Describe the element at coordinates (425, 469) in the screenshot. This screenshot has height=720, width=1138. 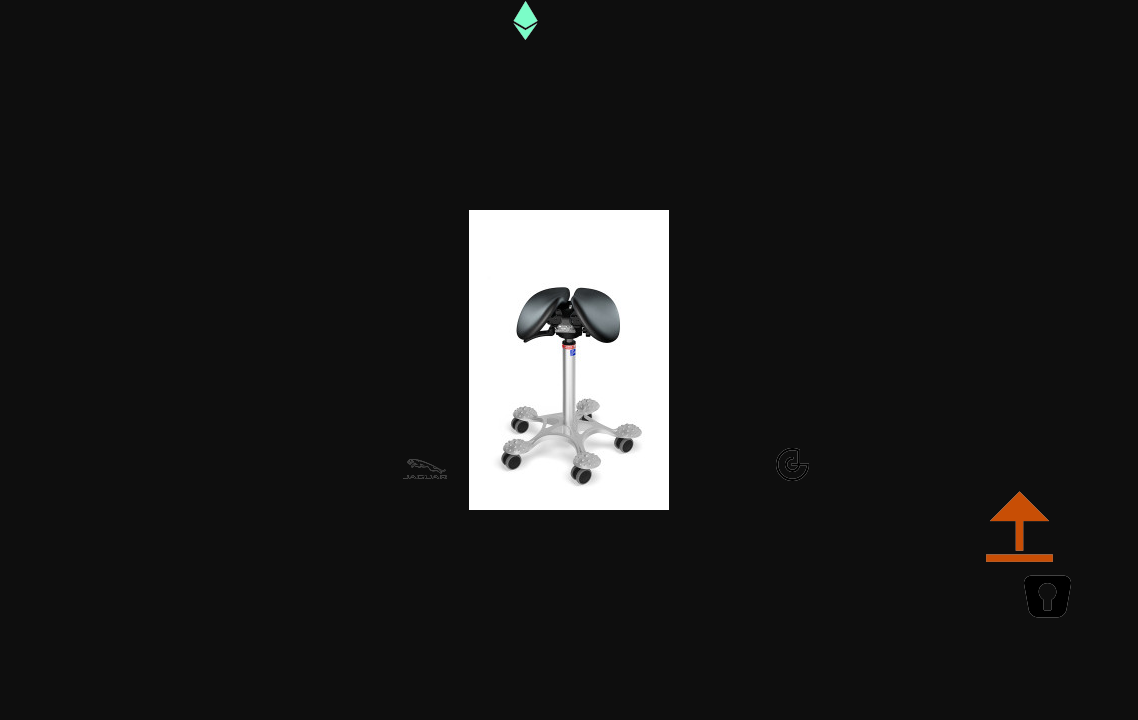
I see `jaguar brand logo` at that location.